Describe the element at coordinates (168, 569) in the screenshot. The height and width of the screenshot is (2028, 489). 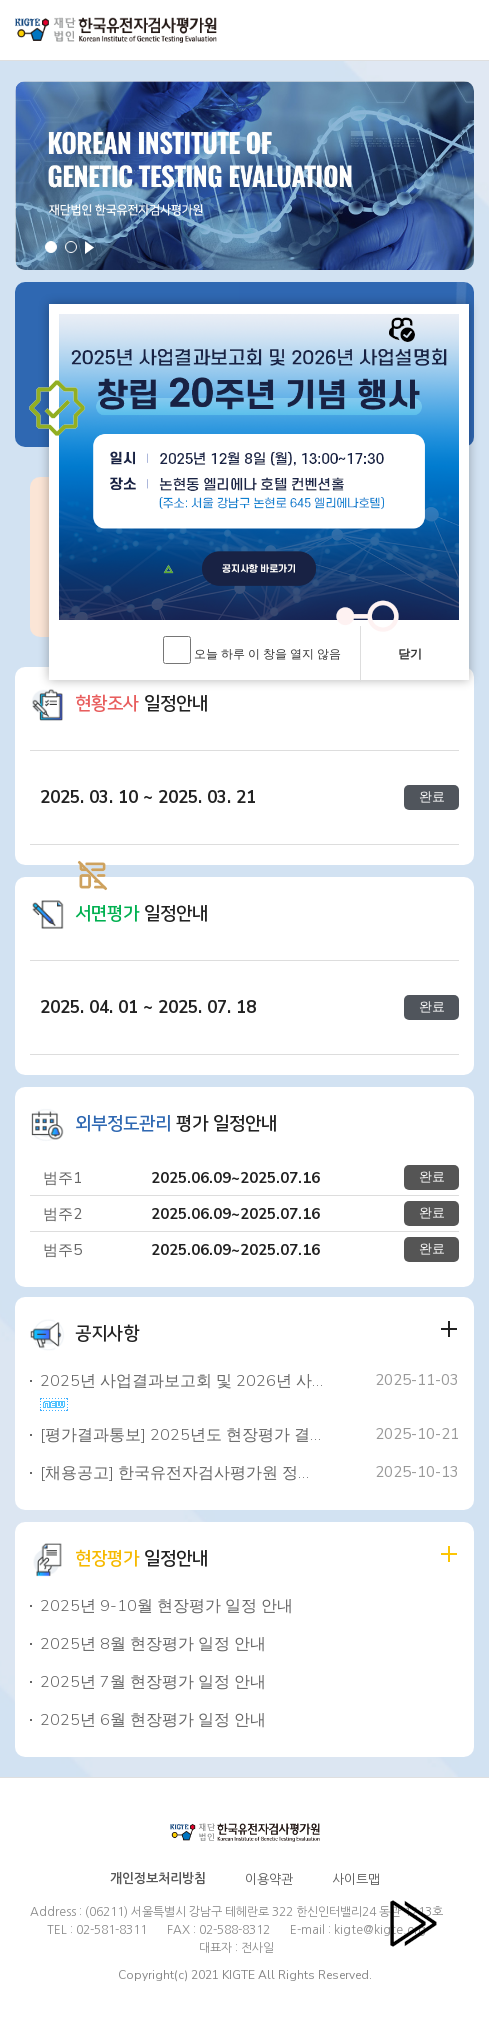
I see `unverified function breakpoint in debug mode` at that location.